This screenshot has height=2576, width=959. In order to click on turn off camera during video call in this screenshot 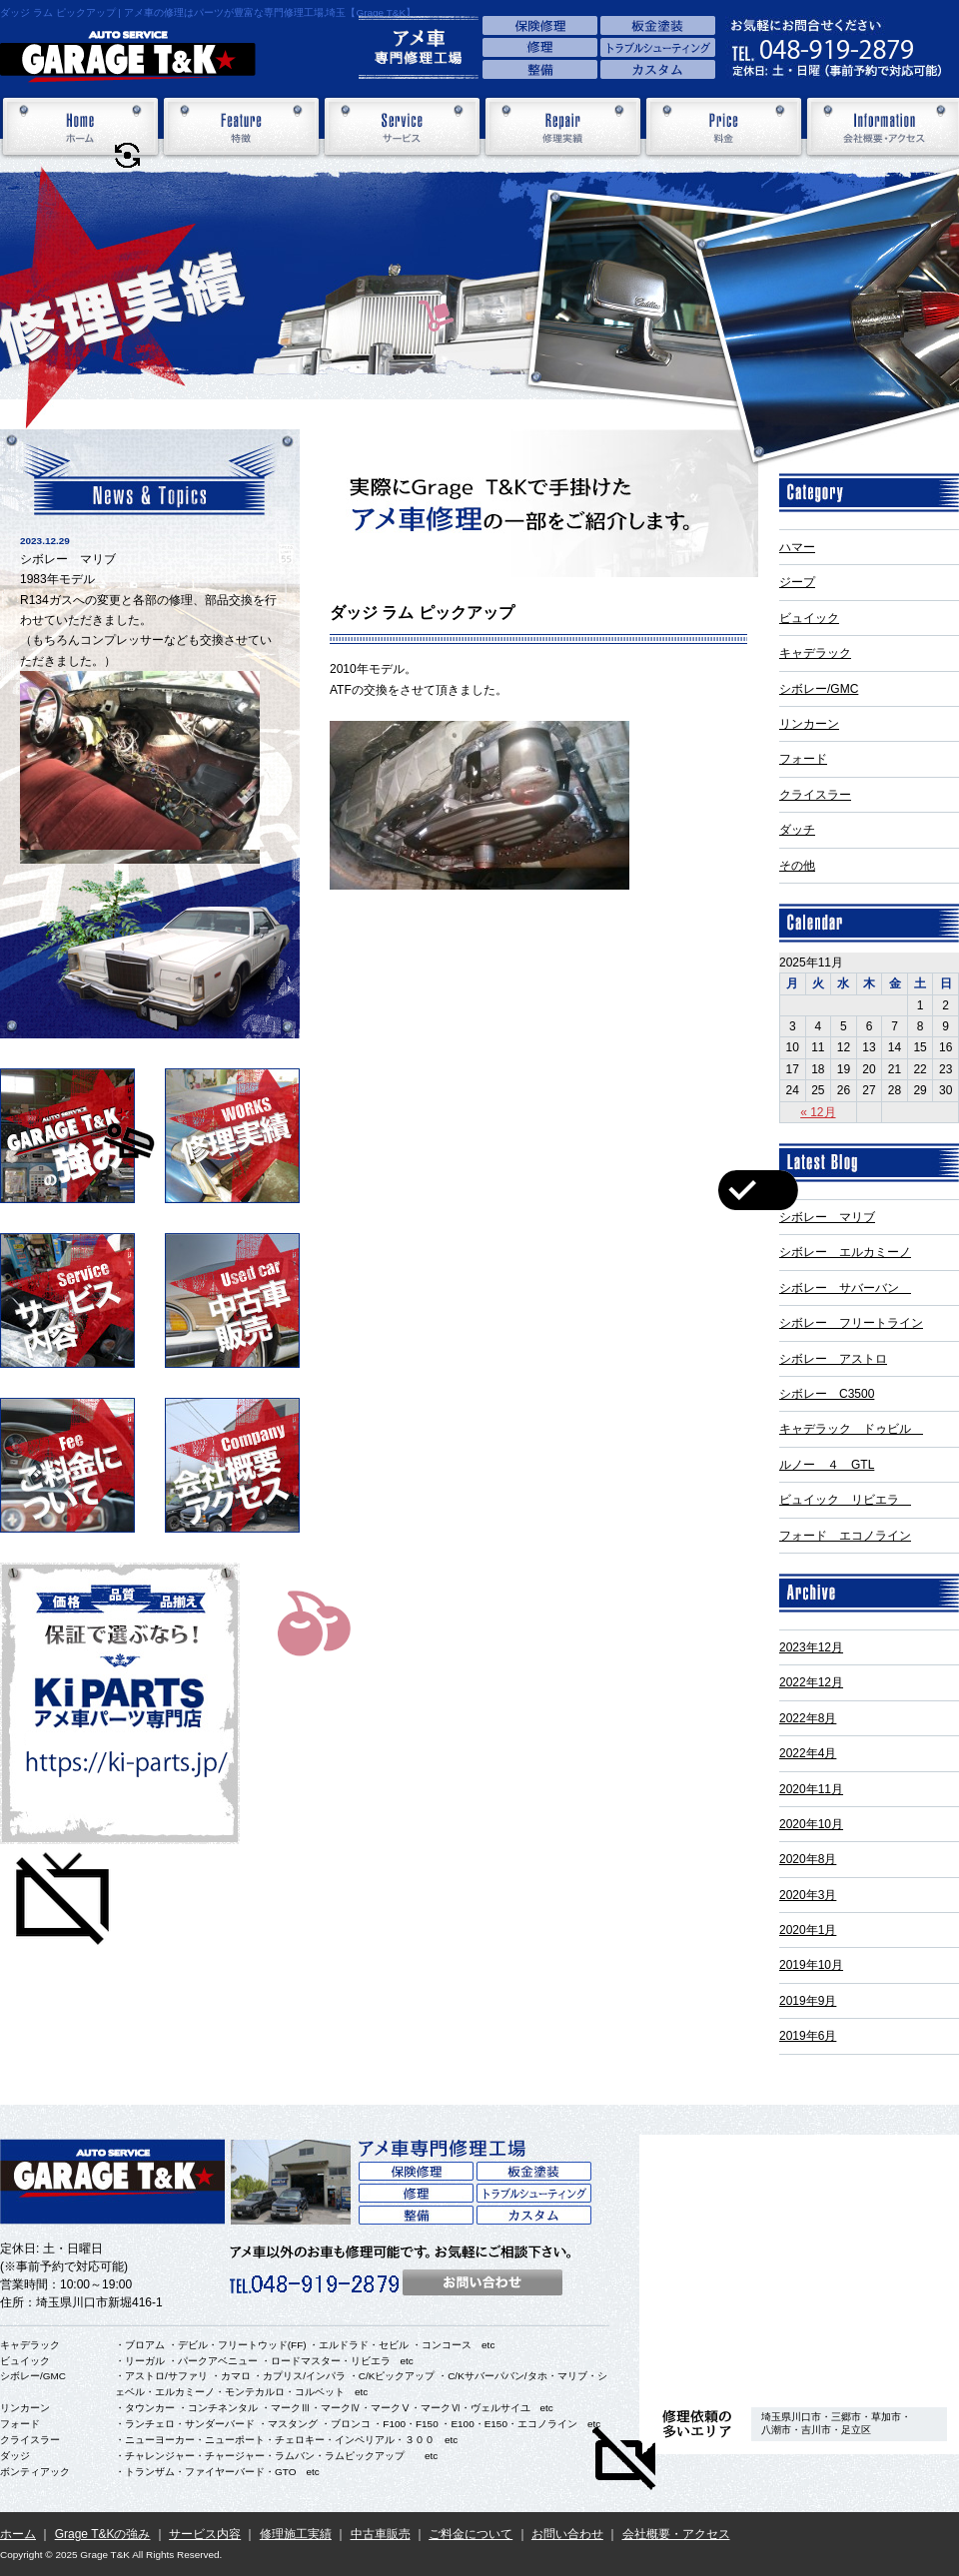, I will do `click(625, 2460)`.